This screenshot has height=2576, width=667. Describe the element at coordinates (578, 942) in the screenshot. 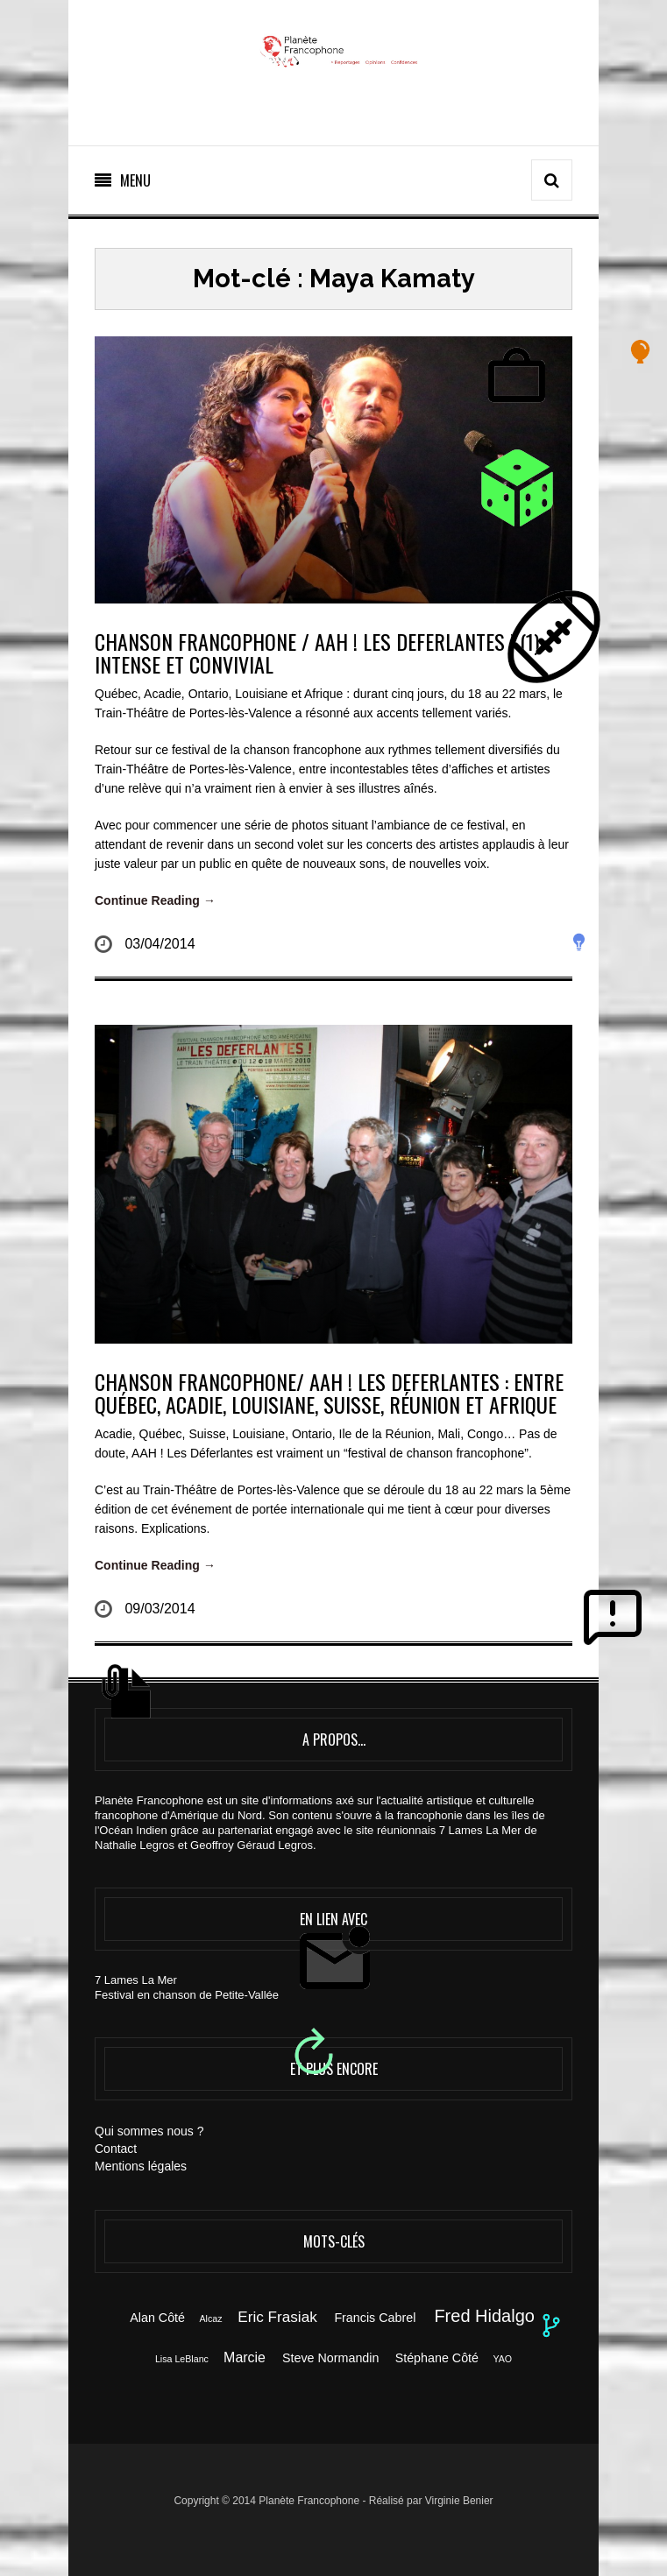

I see `access tips or suggestions` at that location.